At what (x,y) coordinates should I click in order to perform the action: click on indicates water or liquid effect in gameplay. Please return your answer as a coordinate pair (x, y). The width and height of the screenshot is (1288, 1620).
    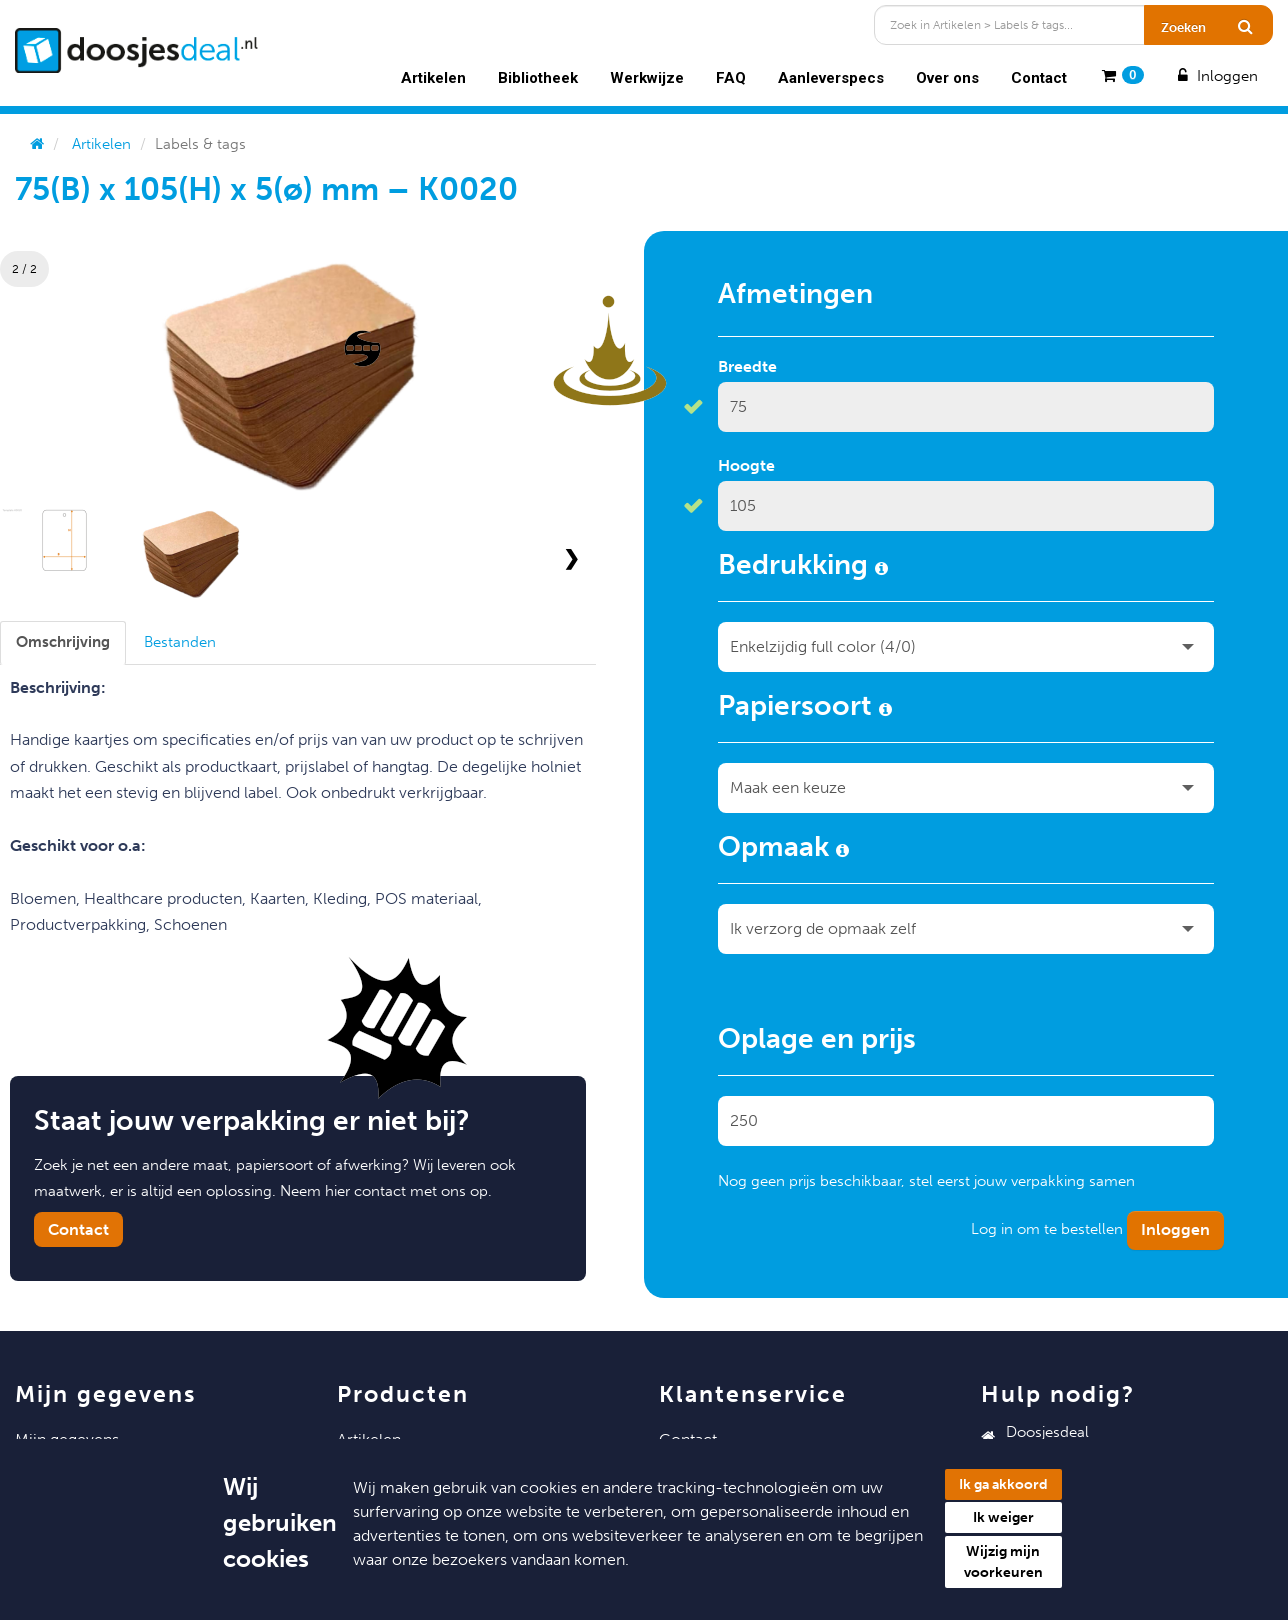
    Looking at the image, I should click on (610, 352).